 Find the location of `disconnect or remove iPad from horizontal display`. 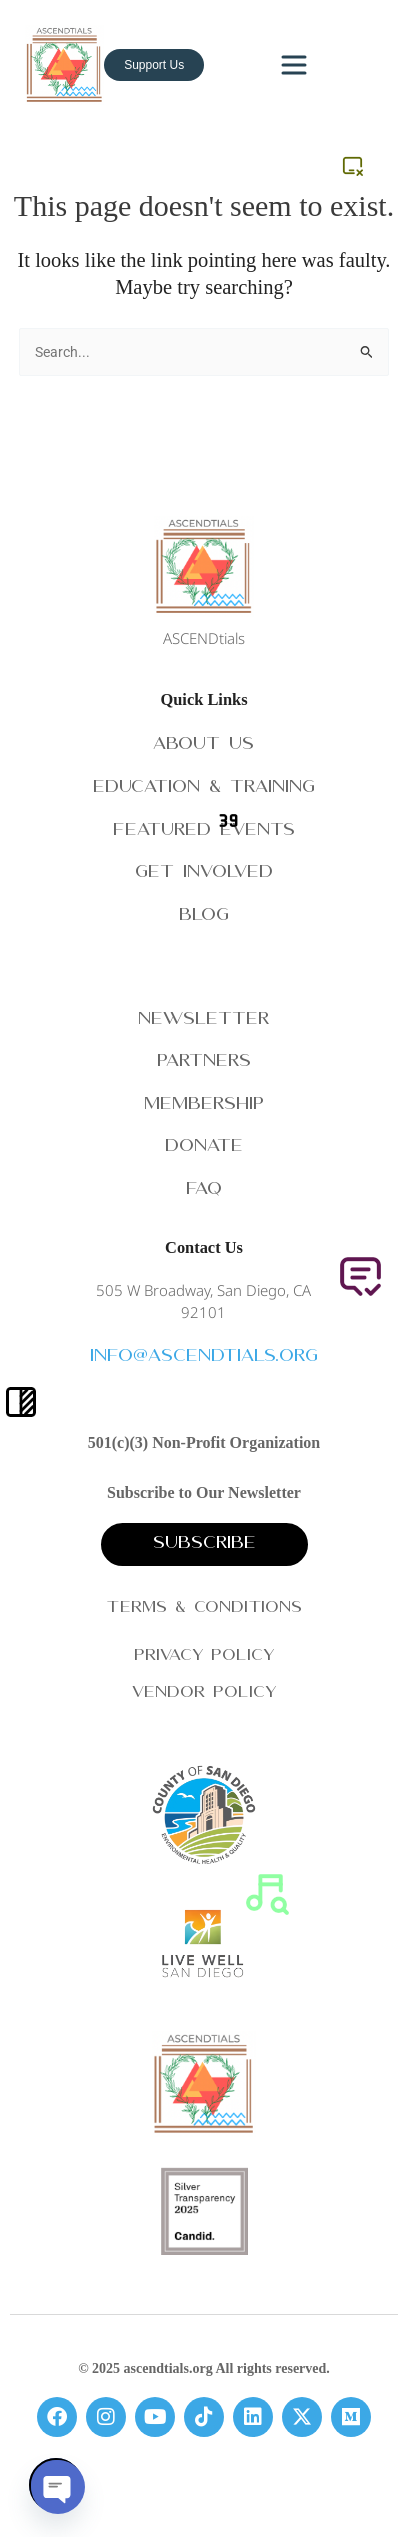

disconnect or remove iPad from horizontal display is located at coordinates (352, 165).